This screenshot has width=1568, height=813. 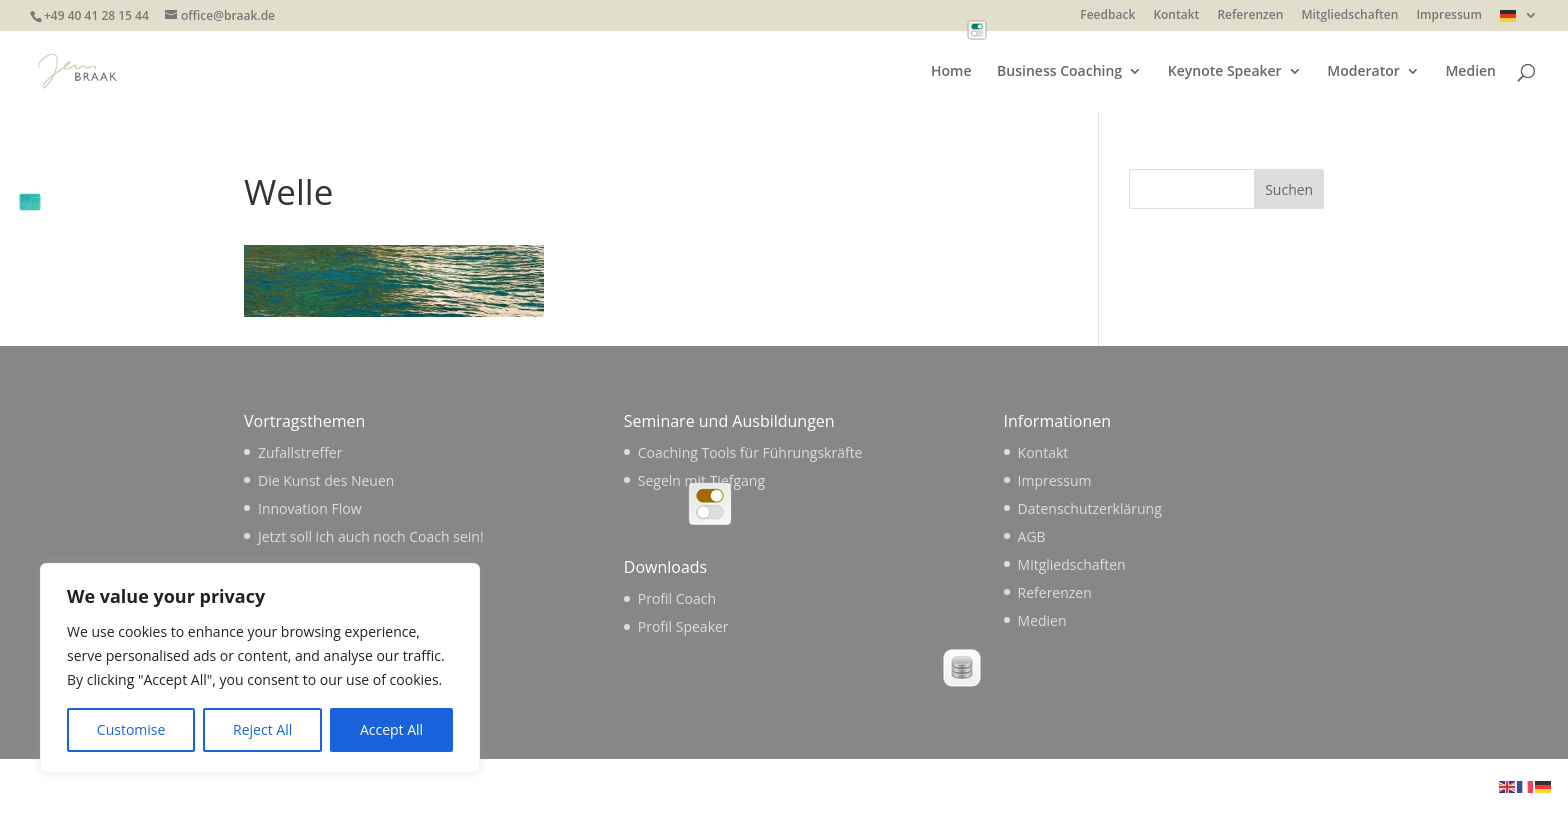 What do you see at coordinates (962, 668) in the screenshot?
I see `open sqlitebrowser database application` at bounding box center [962, 668].